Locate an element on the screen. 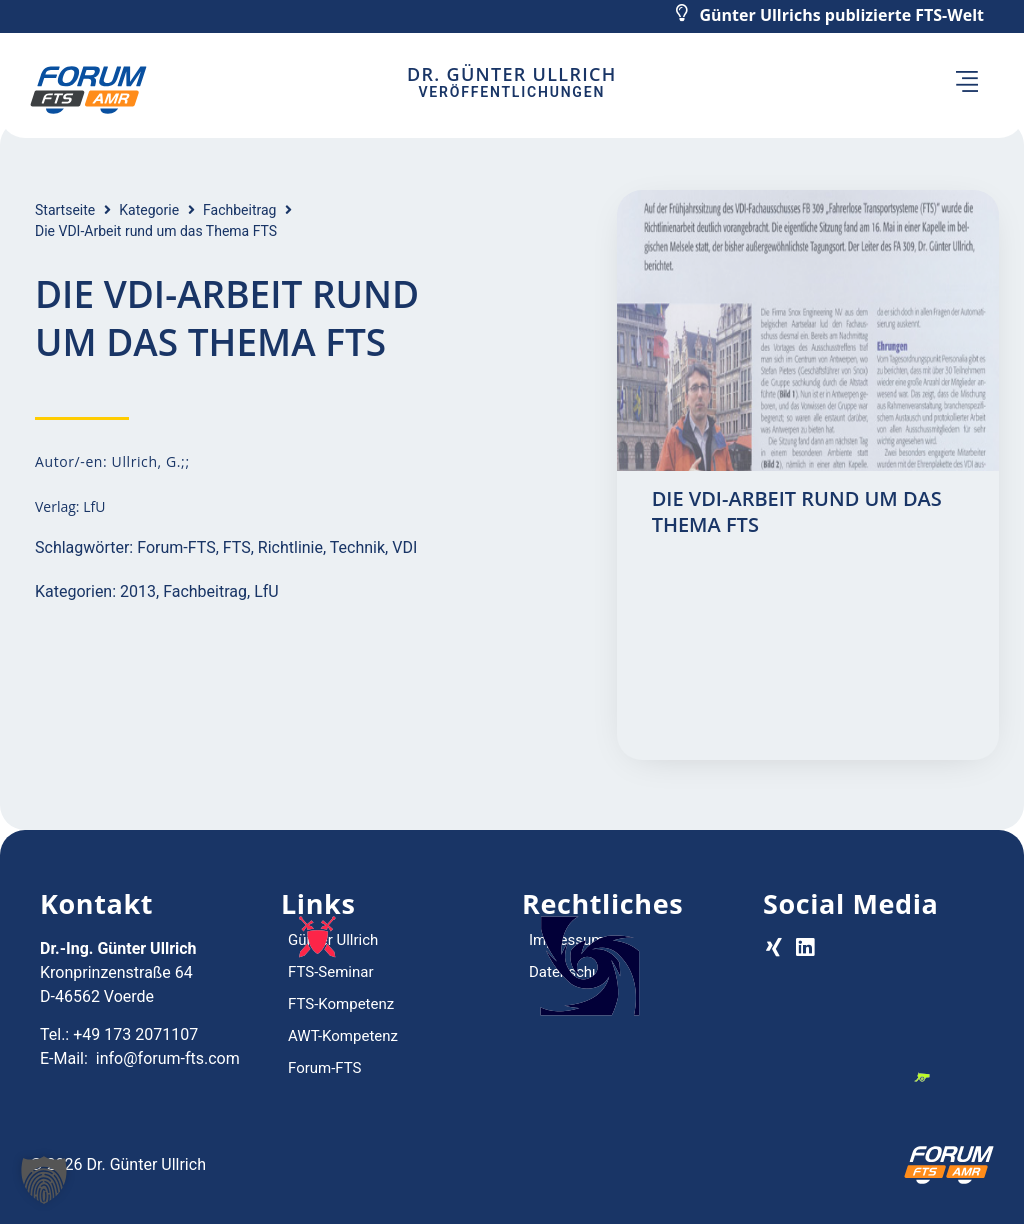 This screenshot has height=1224, width=1024. indicates wind or air-based ability in game is located at coordinates (590, 966).